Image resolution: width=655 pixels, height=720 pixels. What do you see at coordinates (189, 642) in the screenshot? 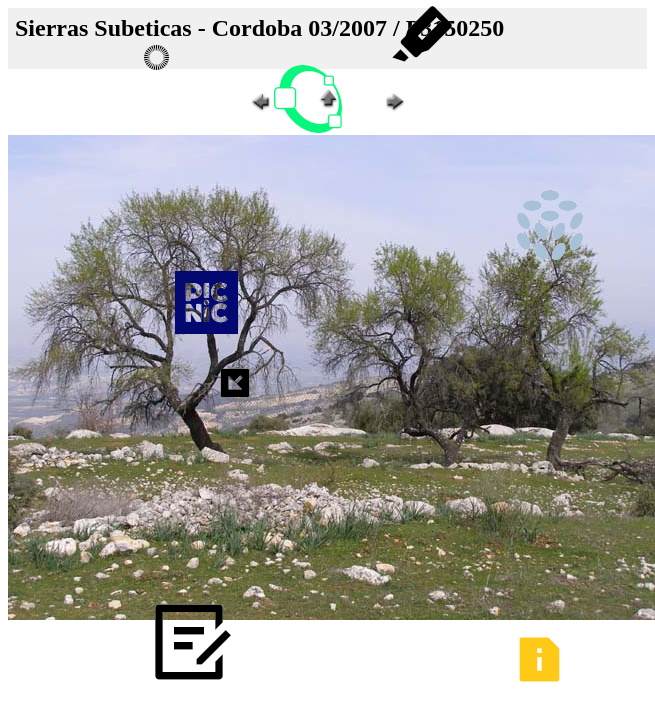
I see `edit or compose a draft document` at bounding box center [189, 642].